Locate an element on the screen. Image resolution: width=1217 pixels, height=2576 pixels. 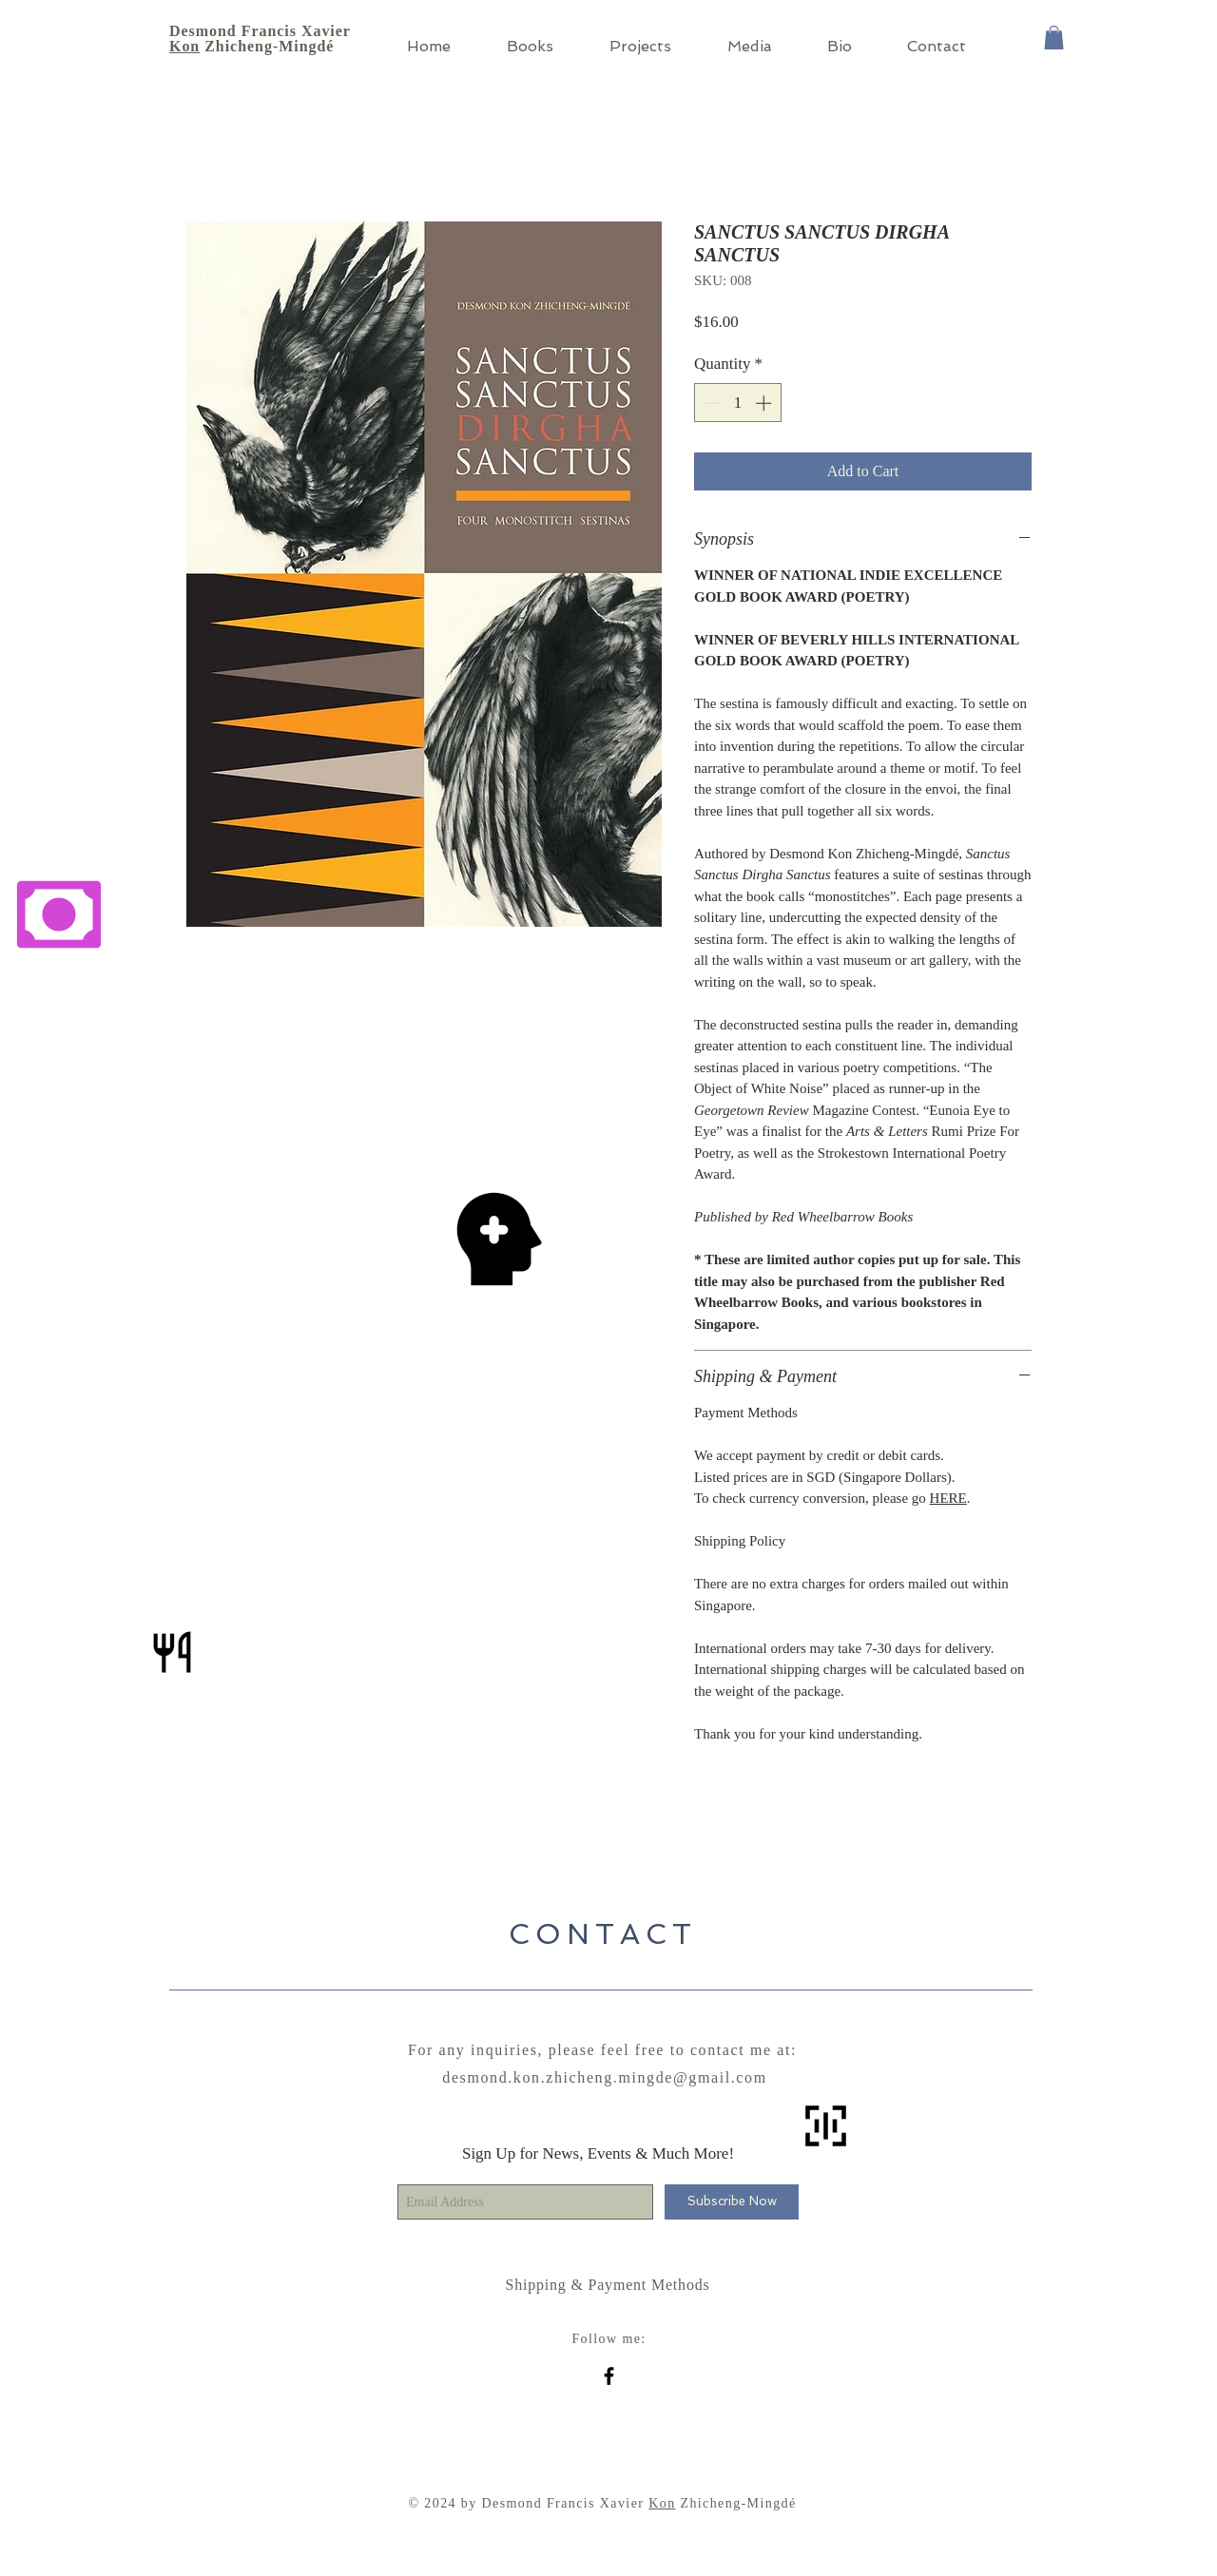
find nearby restaurants is located at coordinates (172, 1652).